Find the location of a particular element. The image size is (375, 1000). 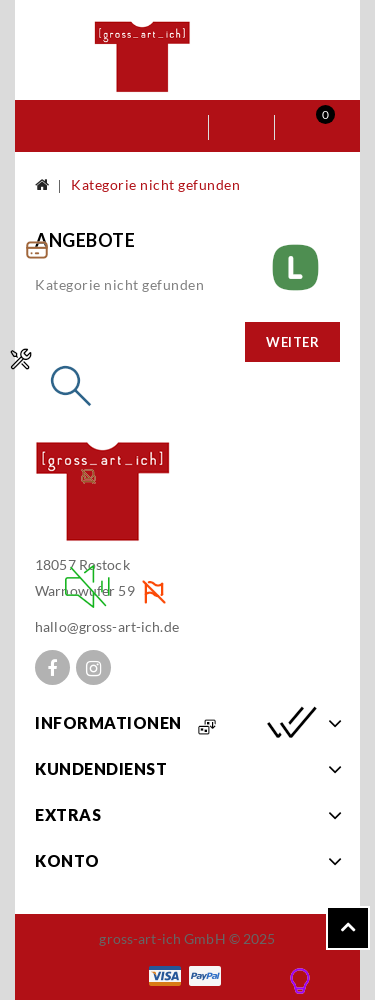

search for files, settings, or content is located at coordinates (71, 386).